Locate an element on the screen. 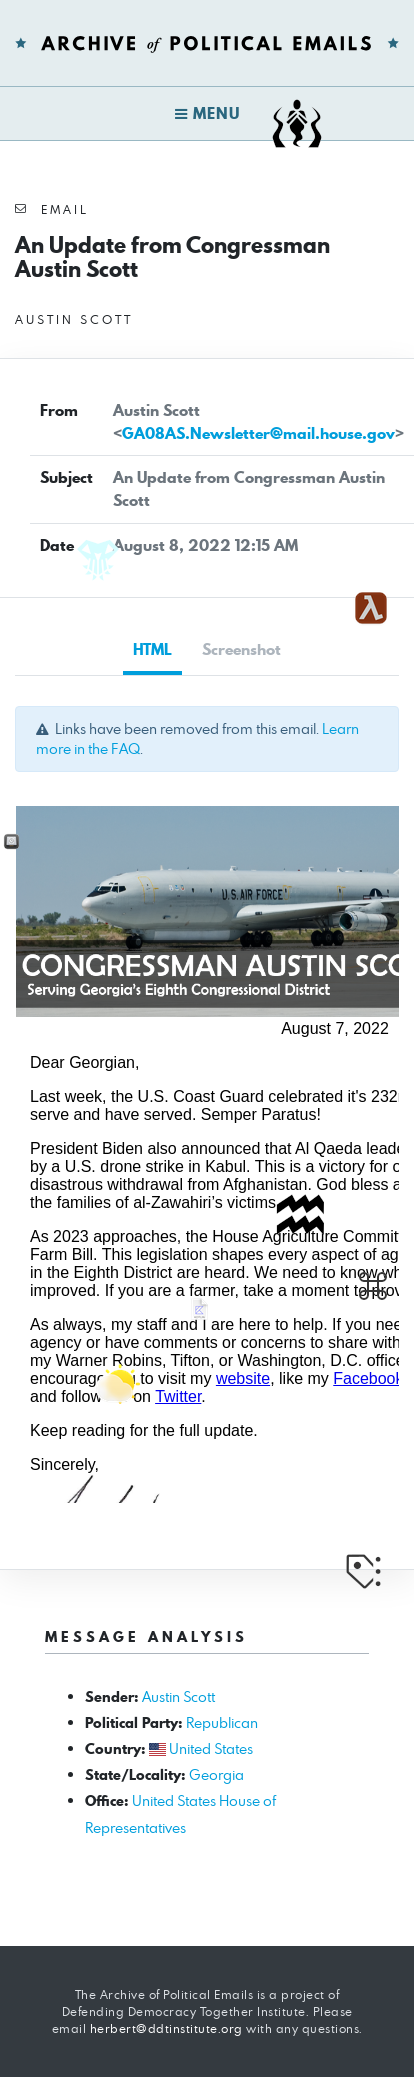  open system backup preferences is located at coordinates (11, 841).